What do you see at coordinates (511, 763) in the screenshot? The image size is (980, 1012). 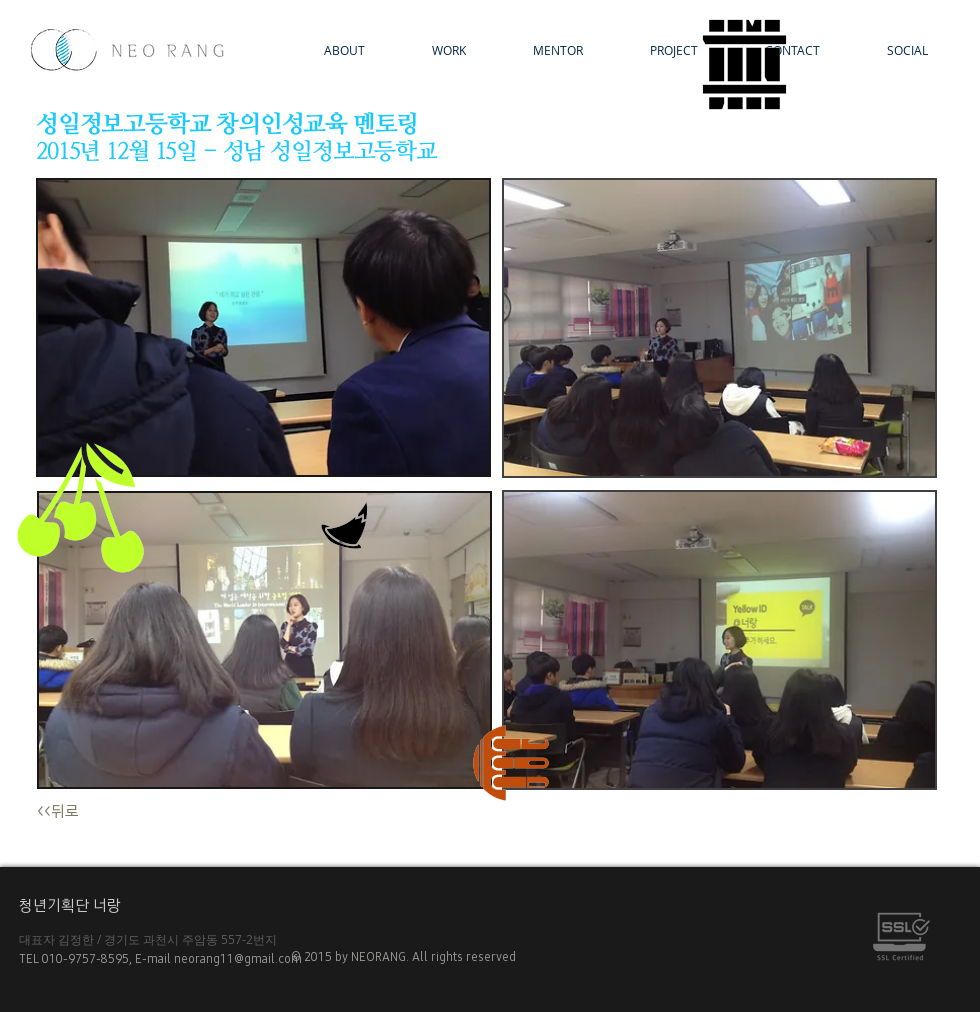 I see `grab or drag interaction gesture` at bounding box center [511, 763].